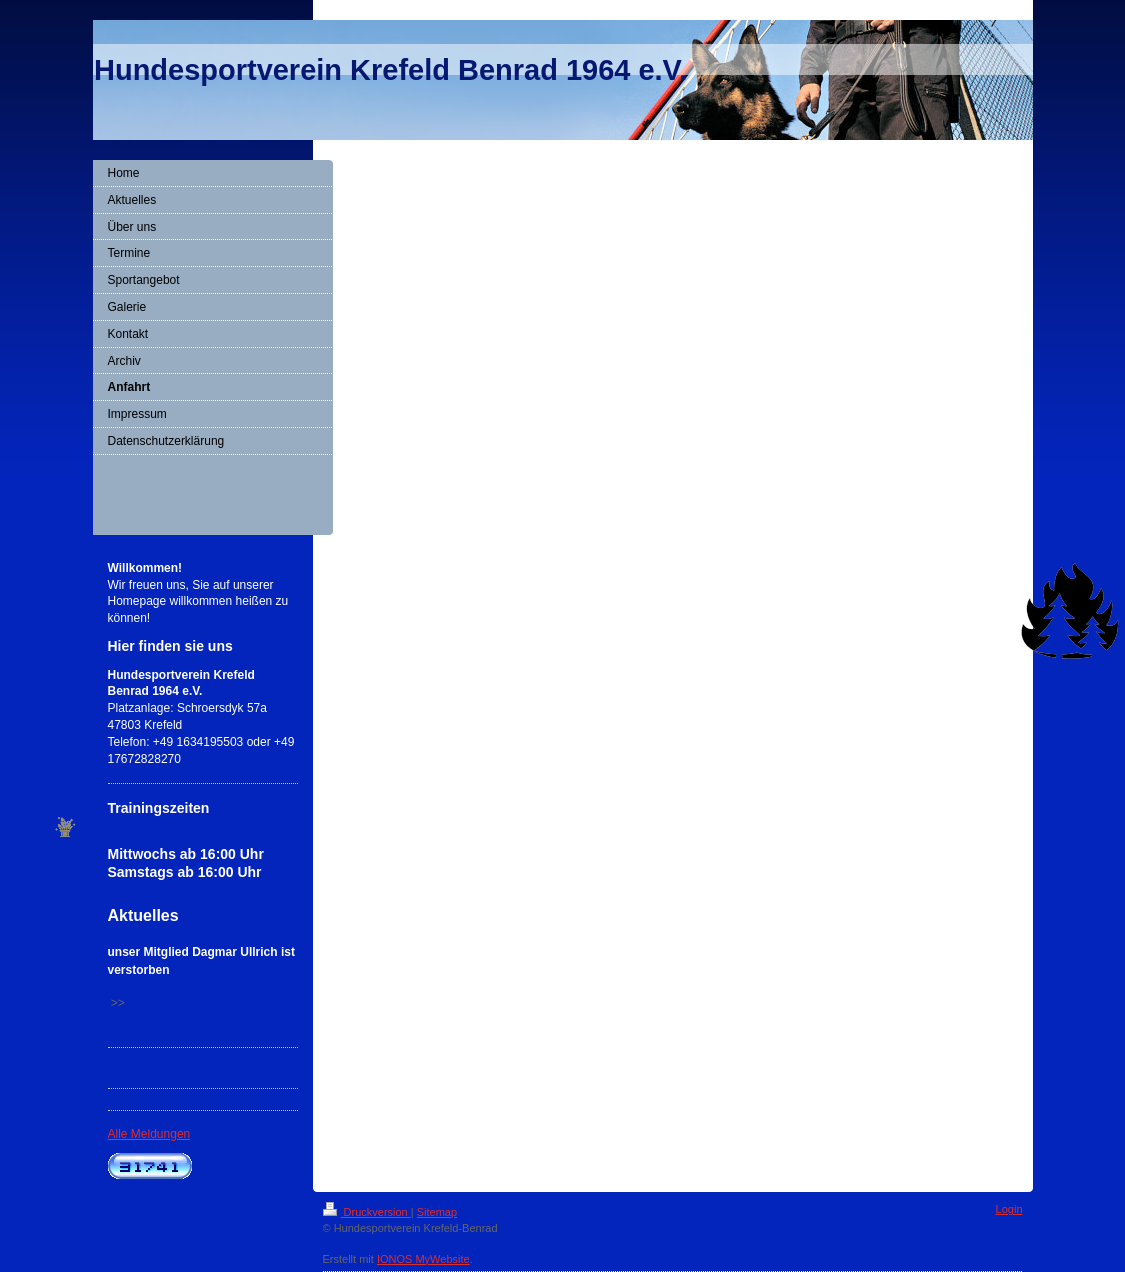 This screenshot has width=1125, height=1272. What do you see at coordinates (65, 827) in the screenshot?
I see `access the crystal shrine location in-game` at bounding box center [65, 827].